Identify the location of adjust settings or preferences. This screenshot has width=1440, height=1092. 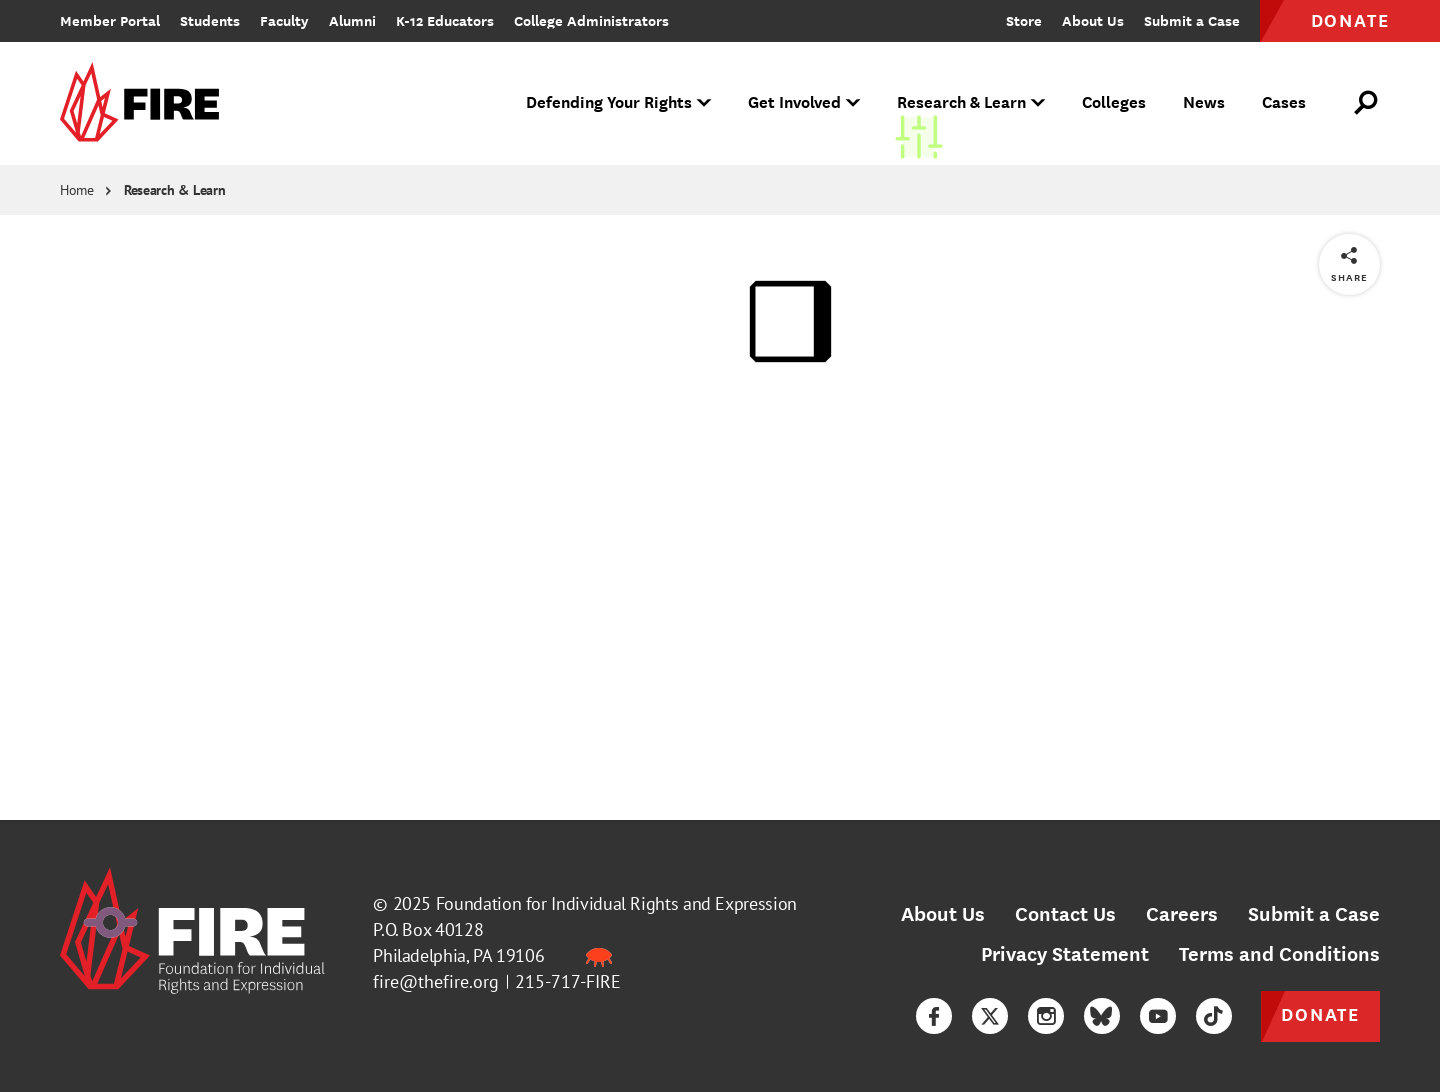
(919, 137).